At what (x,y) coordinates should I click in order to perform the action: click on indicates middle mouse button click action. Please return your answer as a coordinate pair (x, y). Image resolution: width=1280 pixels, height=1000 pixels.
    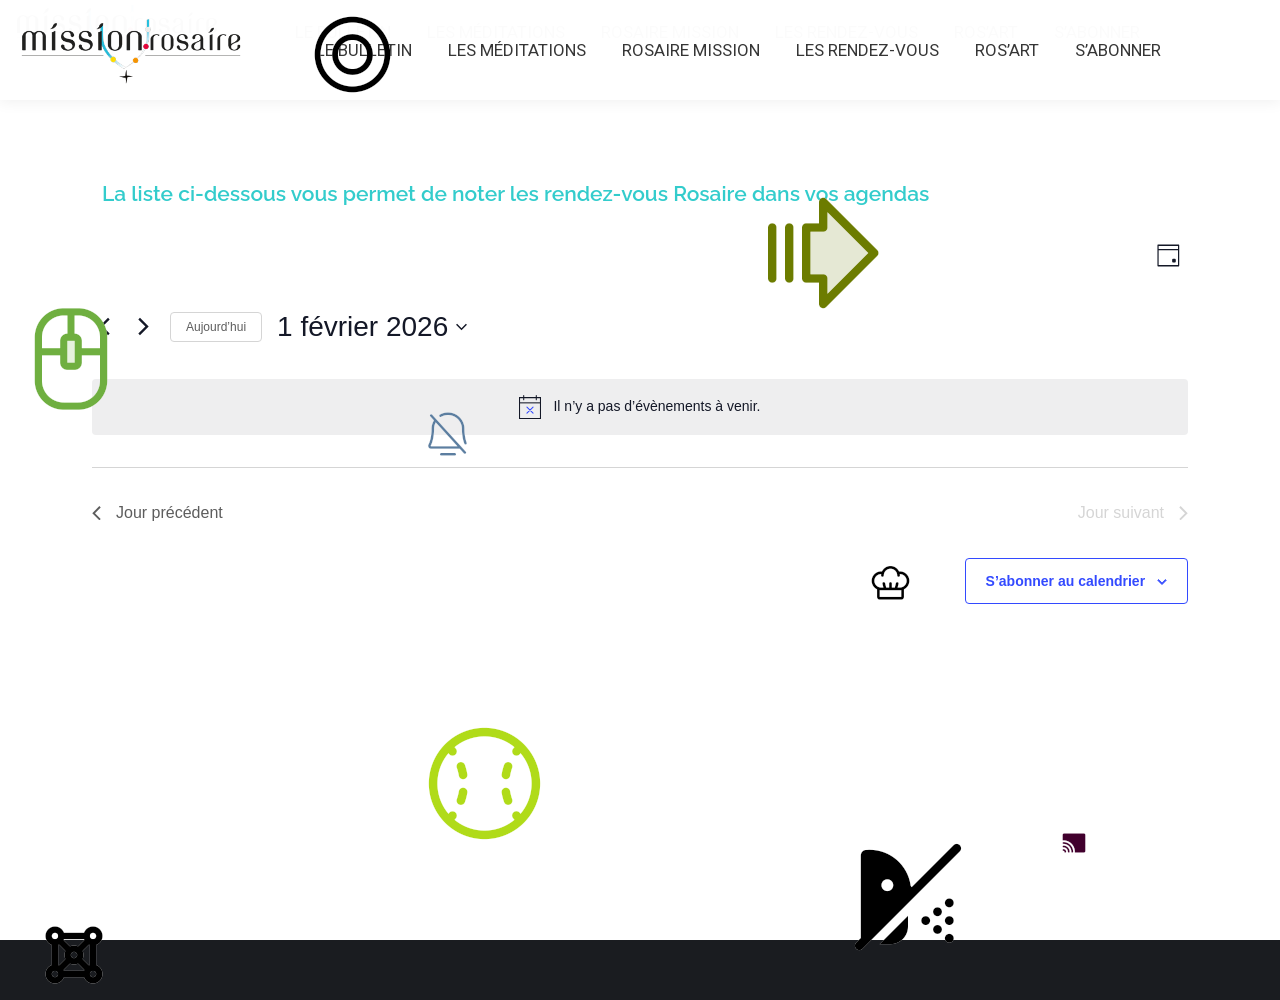
    Looking at the image, I should click on (71, 359).